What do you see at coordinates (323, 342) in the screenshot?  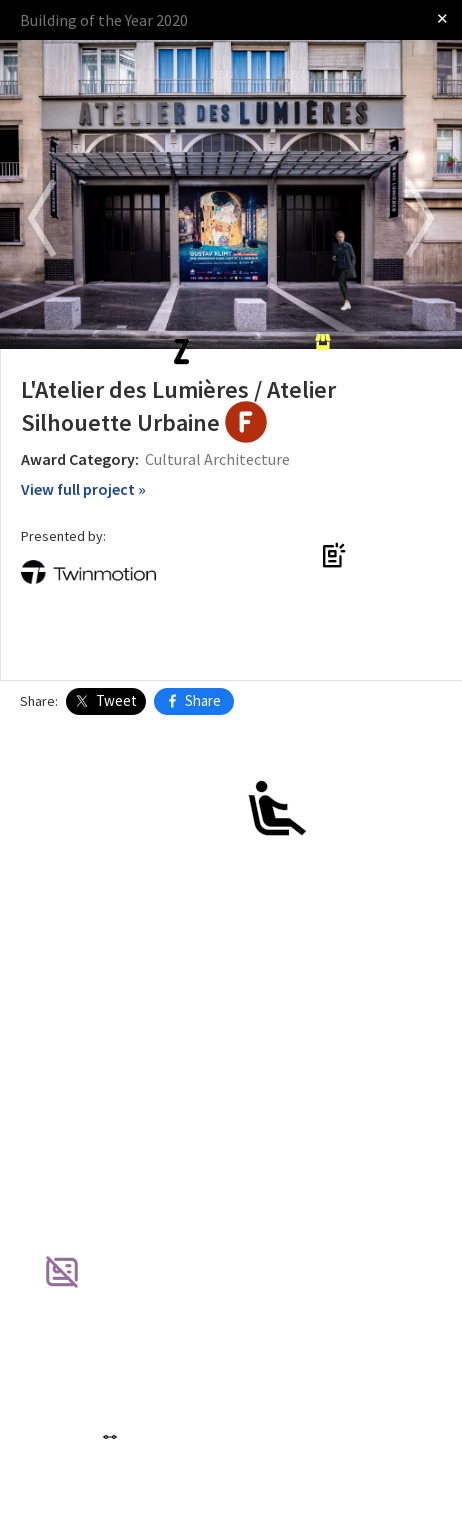 I see `open the store or shop` at bounding box center [323, 342].